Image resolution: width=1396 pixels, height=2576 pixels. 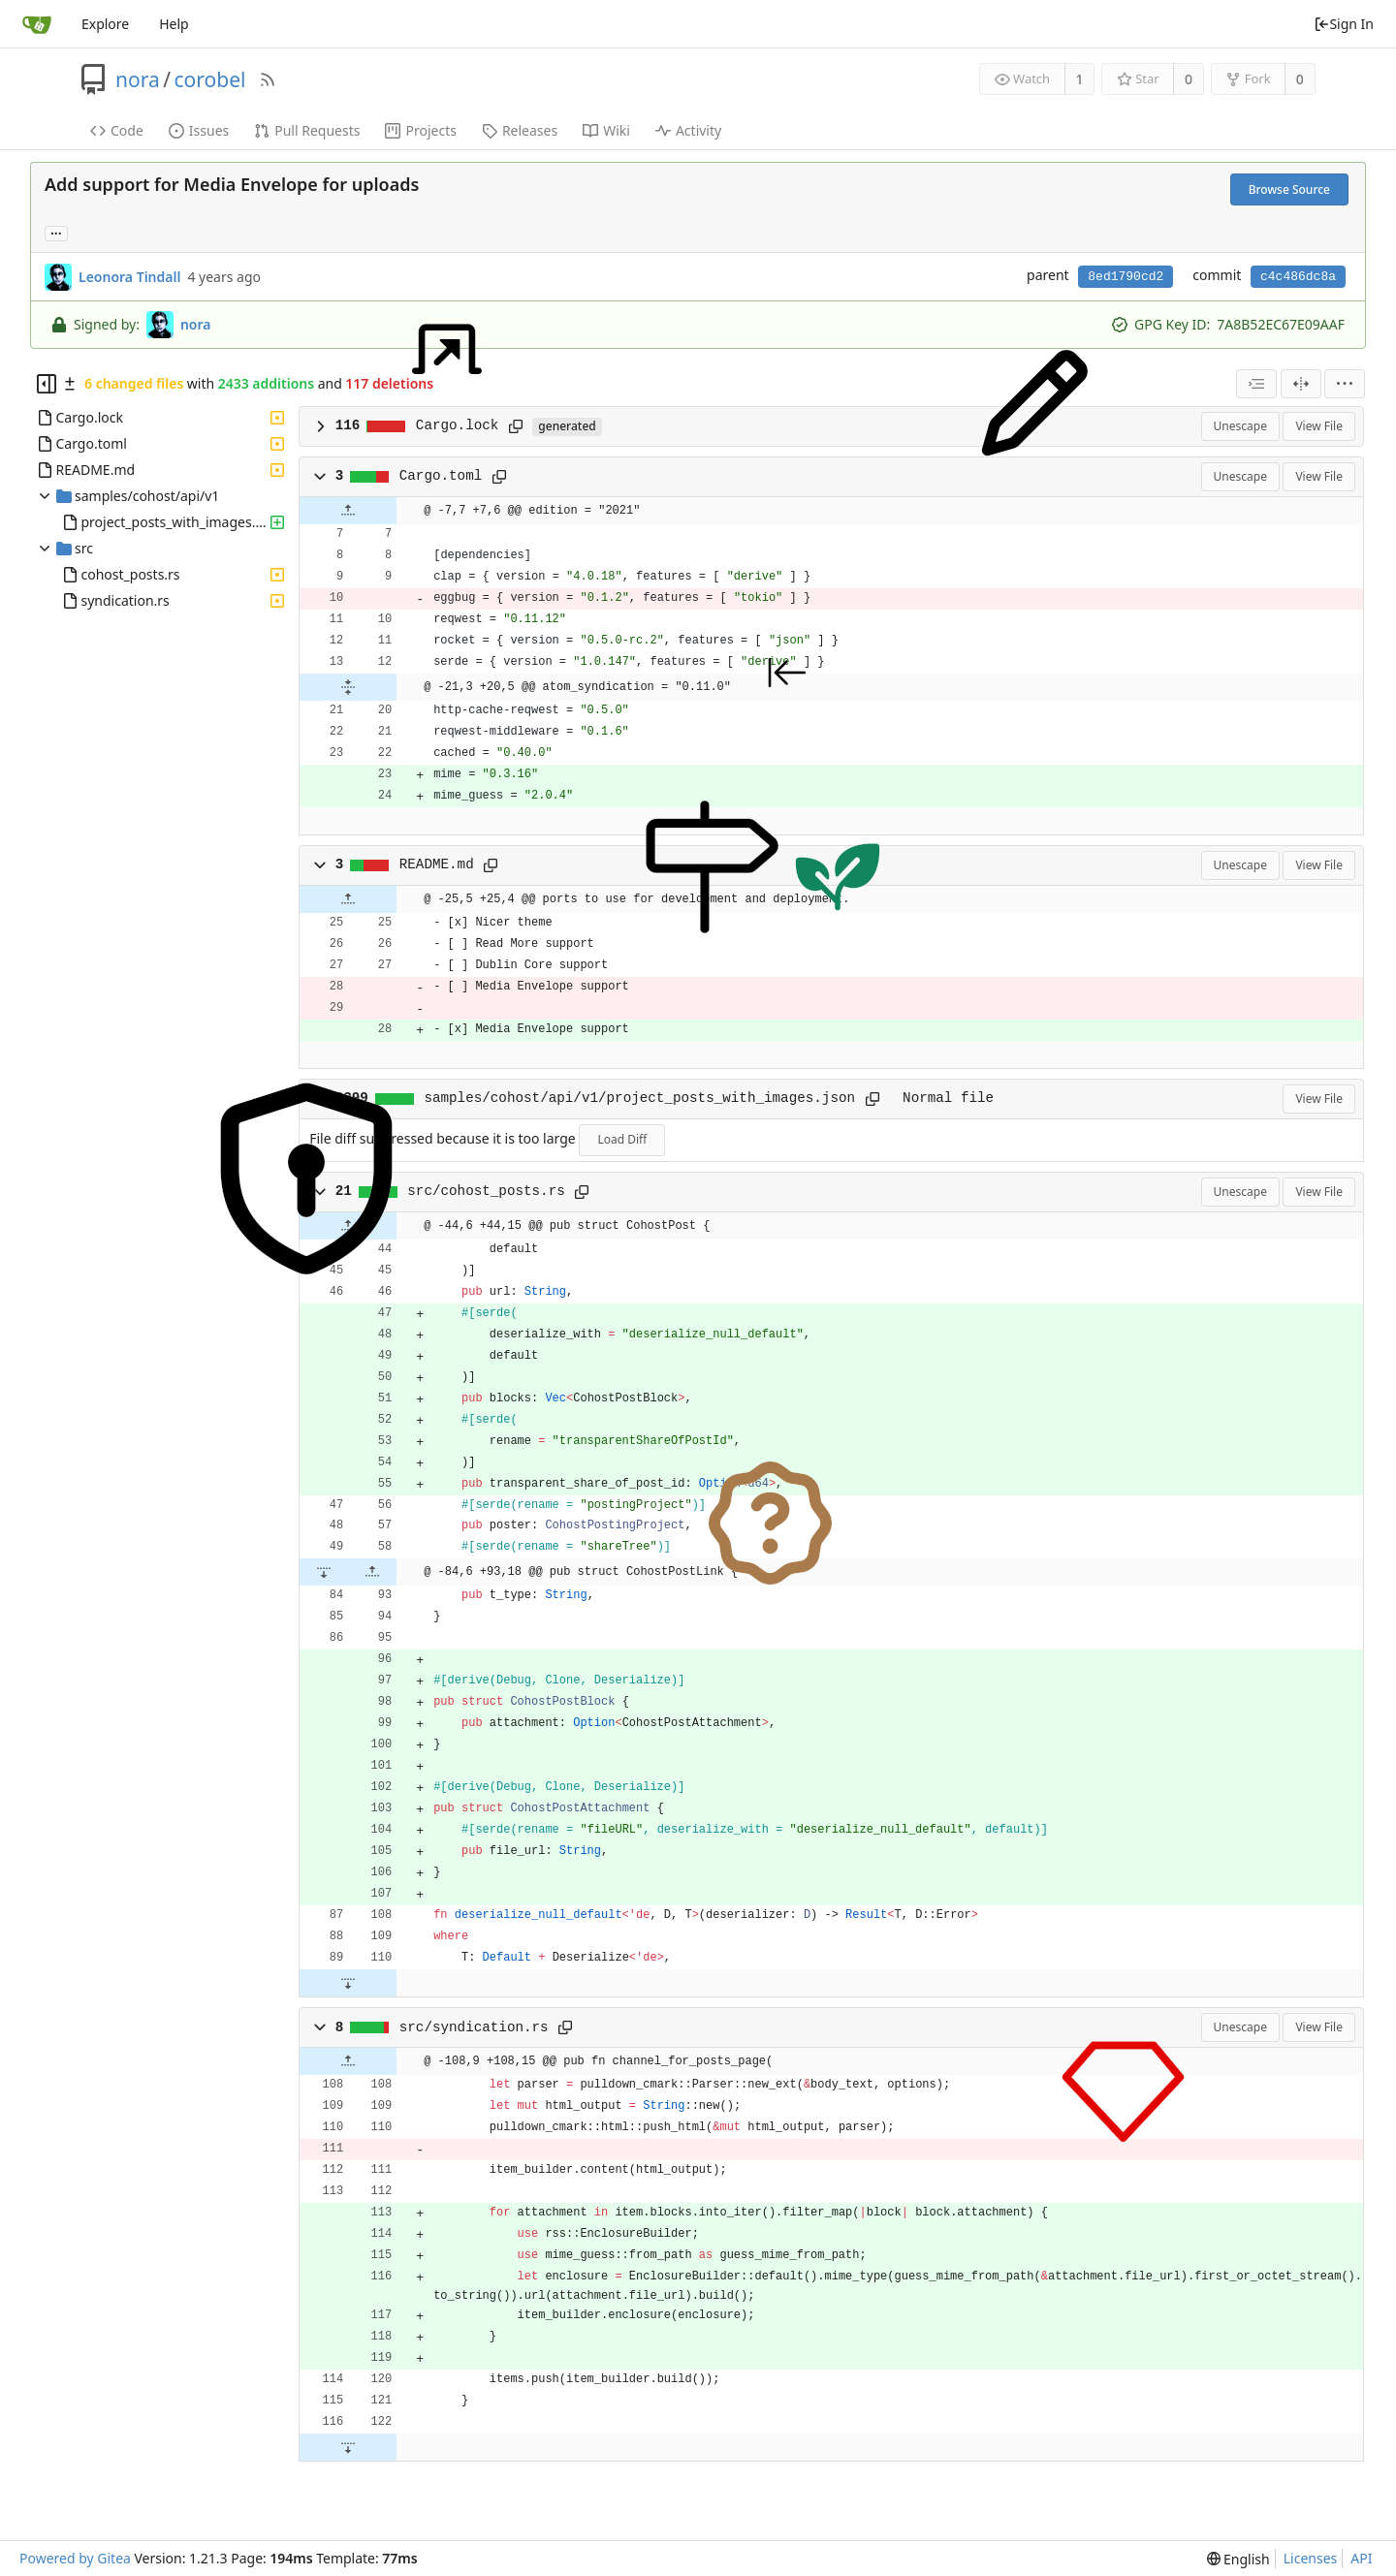 I want to click on indicates secure or encrypted content, so click(x=306, y=1180).